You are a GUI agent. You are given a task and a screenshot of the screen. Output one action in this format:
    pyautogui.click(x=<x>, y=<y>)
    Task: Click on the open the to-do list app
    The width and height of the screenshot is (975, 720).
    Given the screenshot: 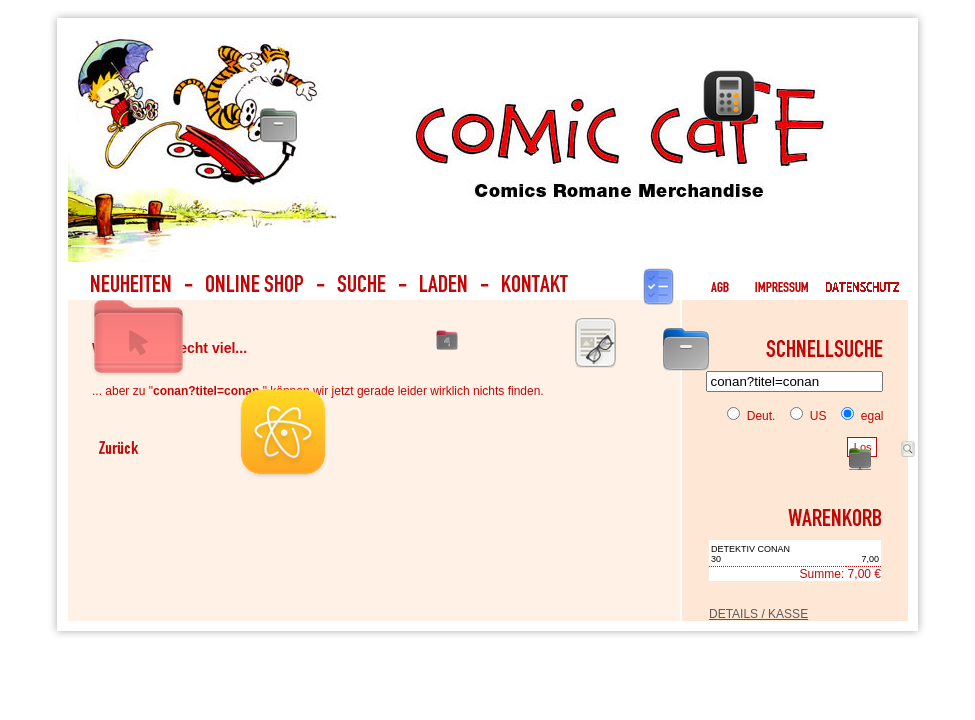 What is the action you would take?
    pyautogui.click(x=658, y=286)
    